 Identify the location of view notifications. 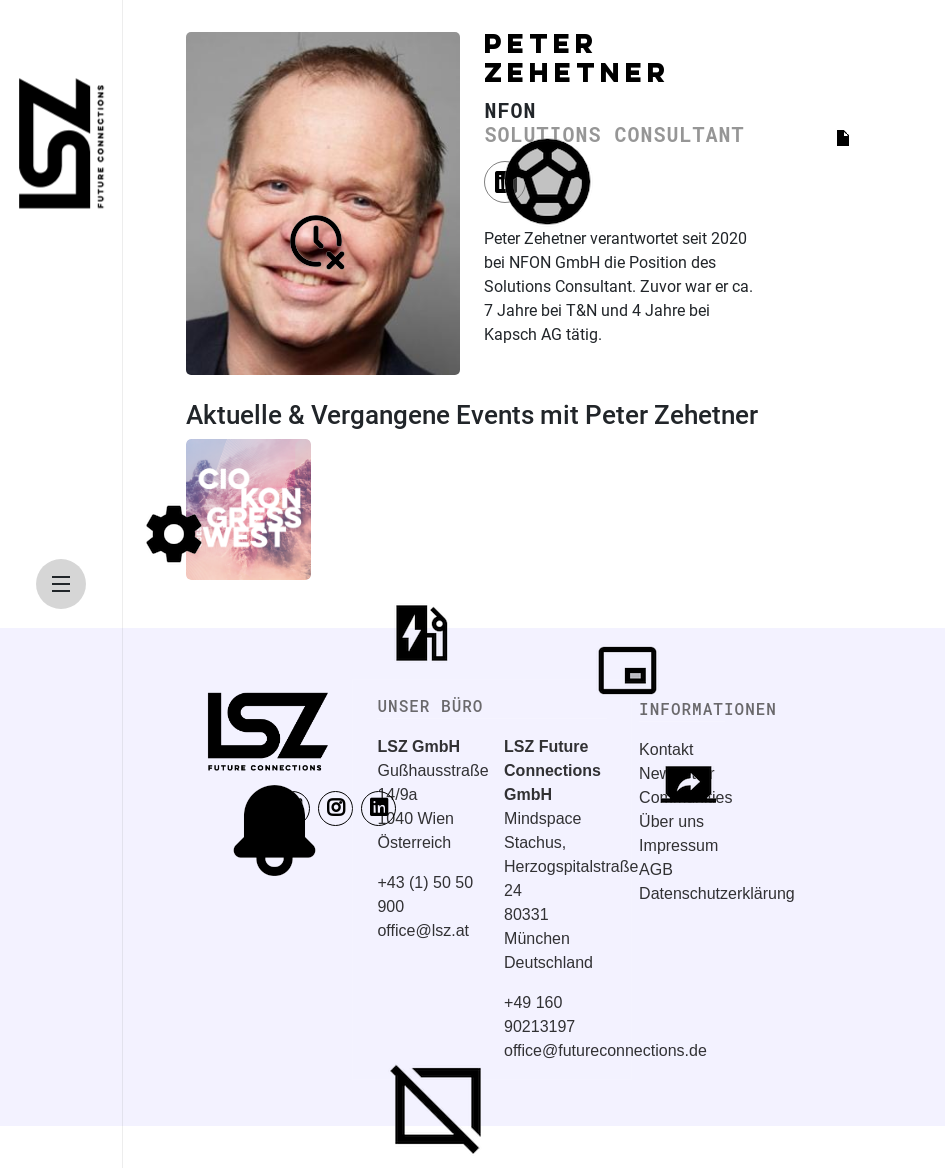
(274, 830).